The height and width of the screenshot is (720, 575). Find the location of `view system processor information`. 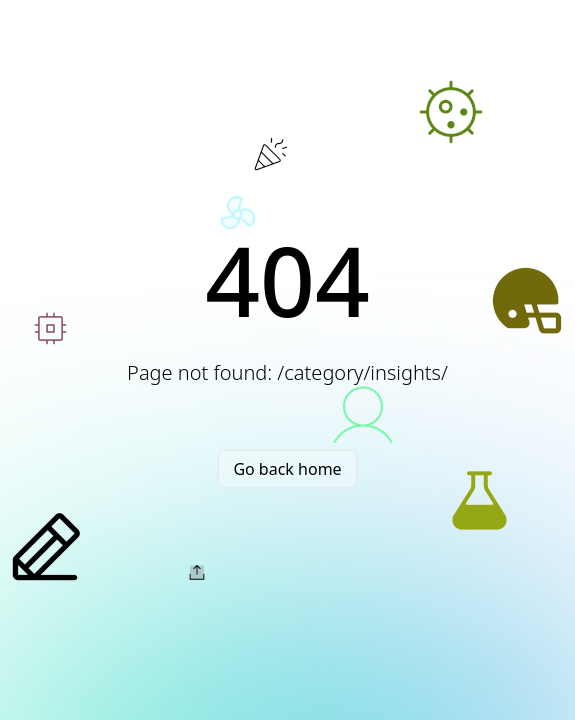

view system processor information is located at coordinates (50, 328).